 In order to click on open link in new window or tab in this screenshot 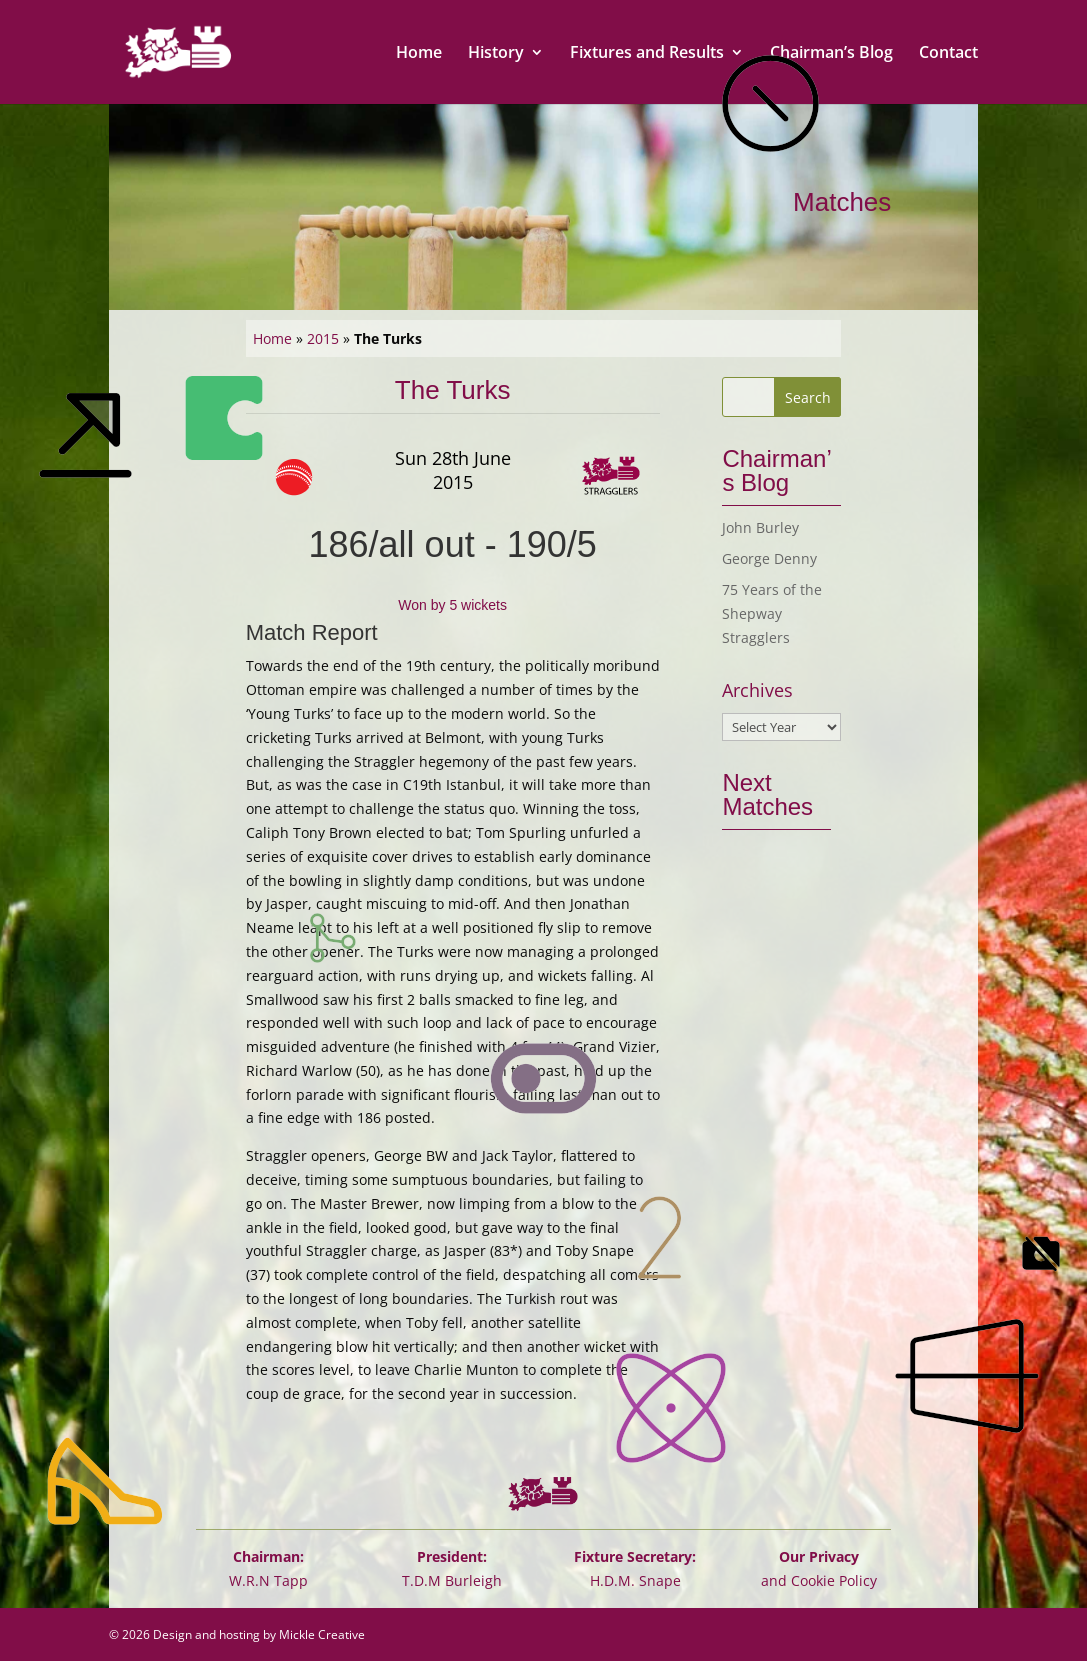, I will do `click(85, 431)`.